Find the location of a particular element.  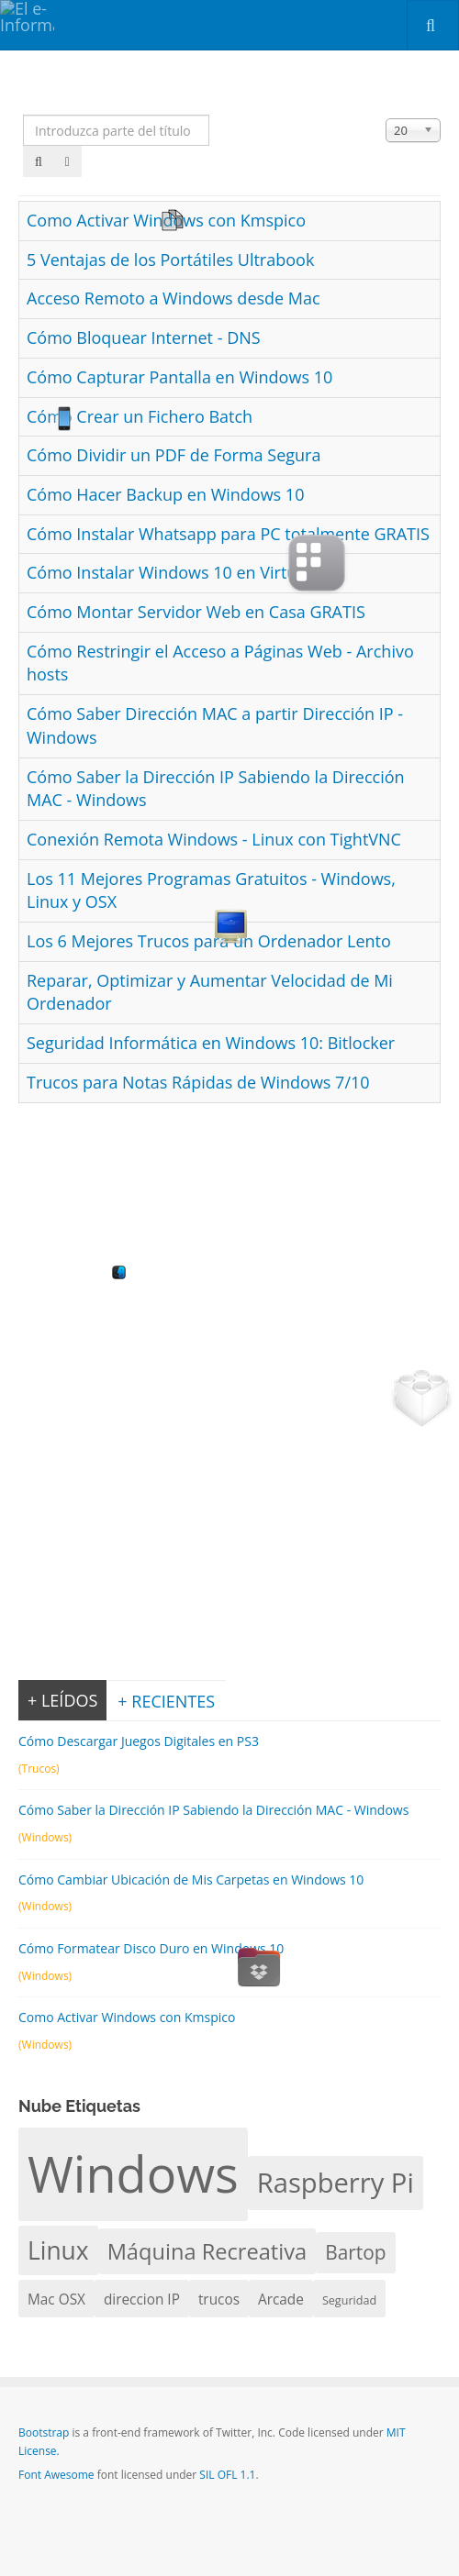

open xfdashboard application overview is located at coordinates (317, 564).